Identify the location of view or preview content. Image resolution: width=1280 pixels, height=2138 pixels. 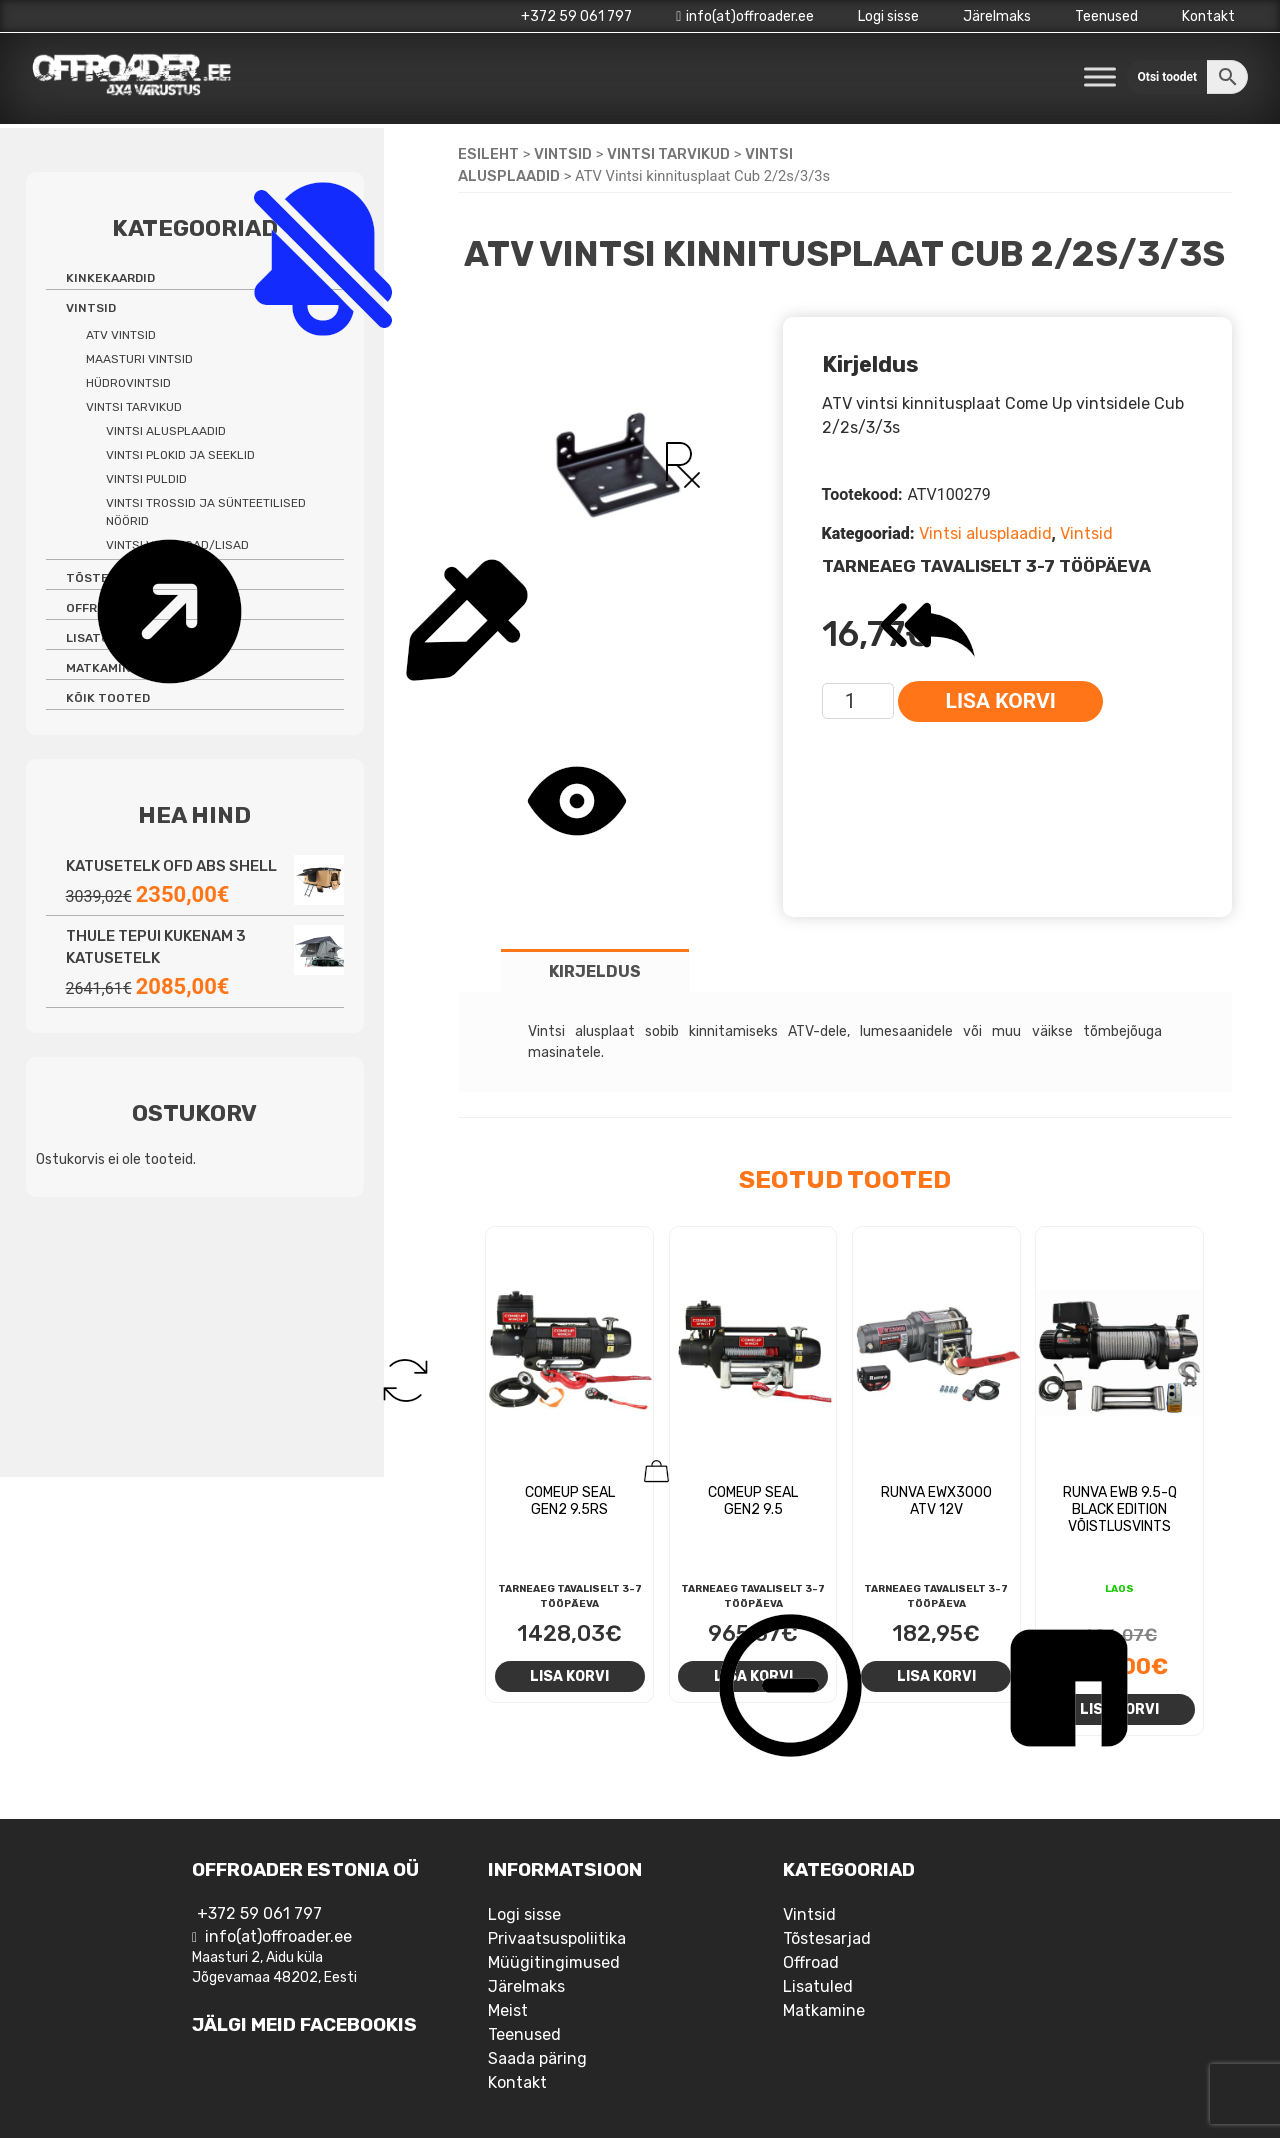
(577, 801).